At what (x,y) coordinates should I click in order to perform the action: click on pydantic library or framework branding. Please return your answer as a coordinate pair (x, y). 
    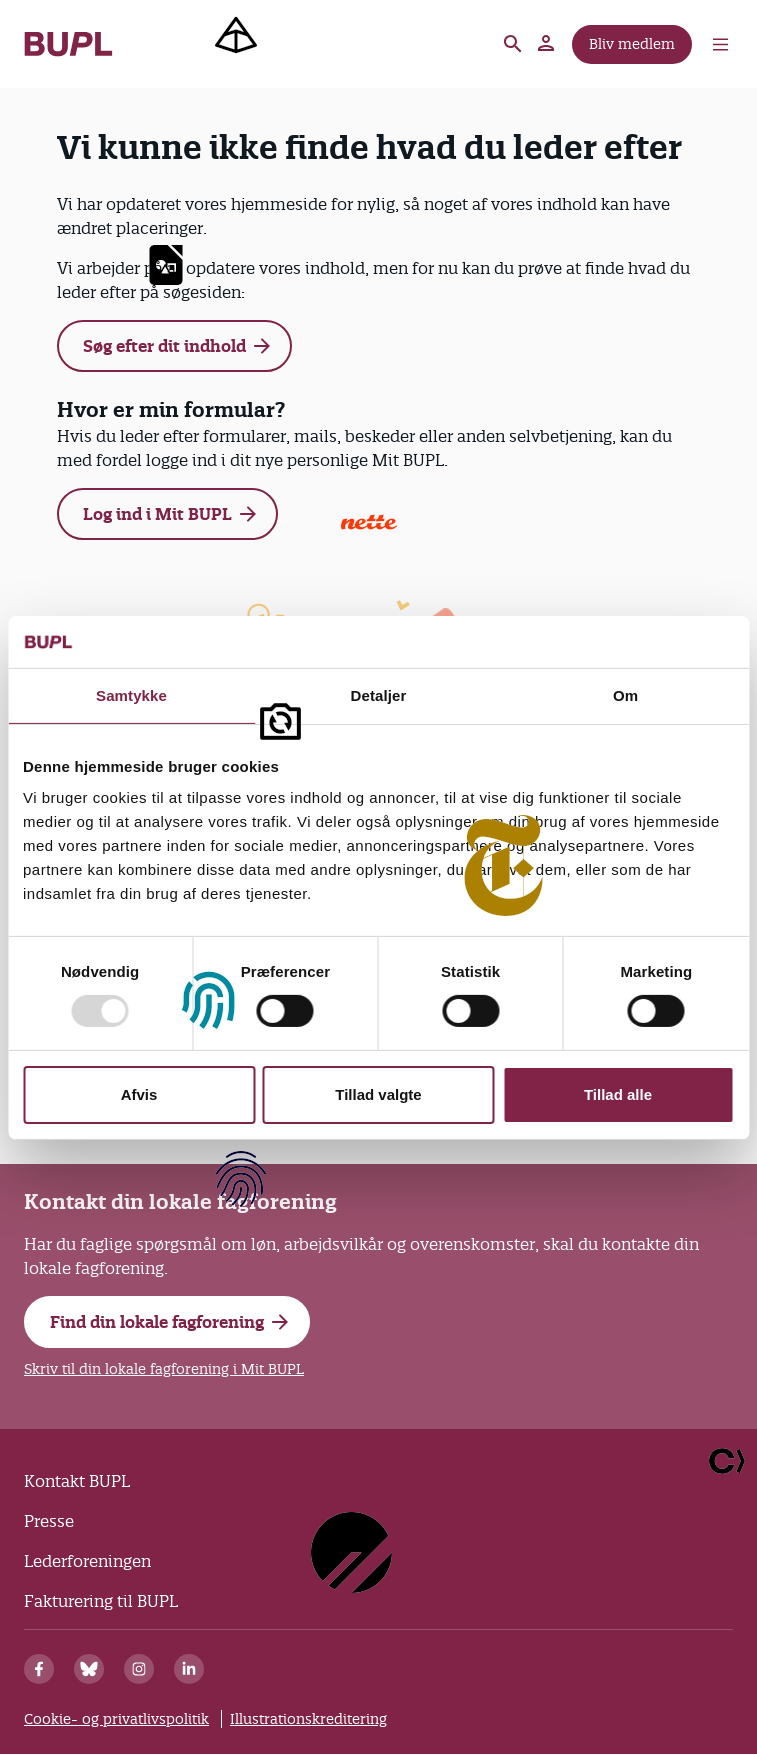
    Looking at the image, I should click on (236, 35).